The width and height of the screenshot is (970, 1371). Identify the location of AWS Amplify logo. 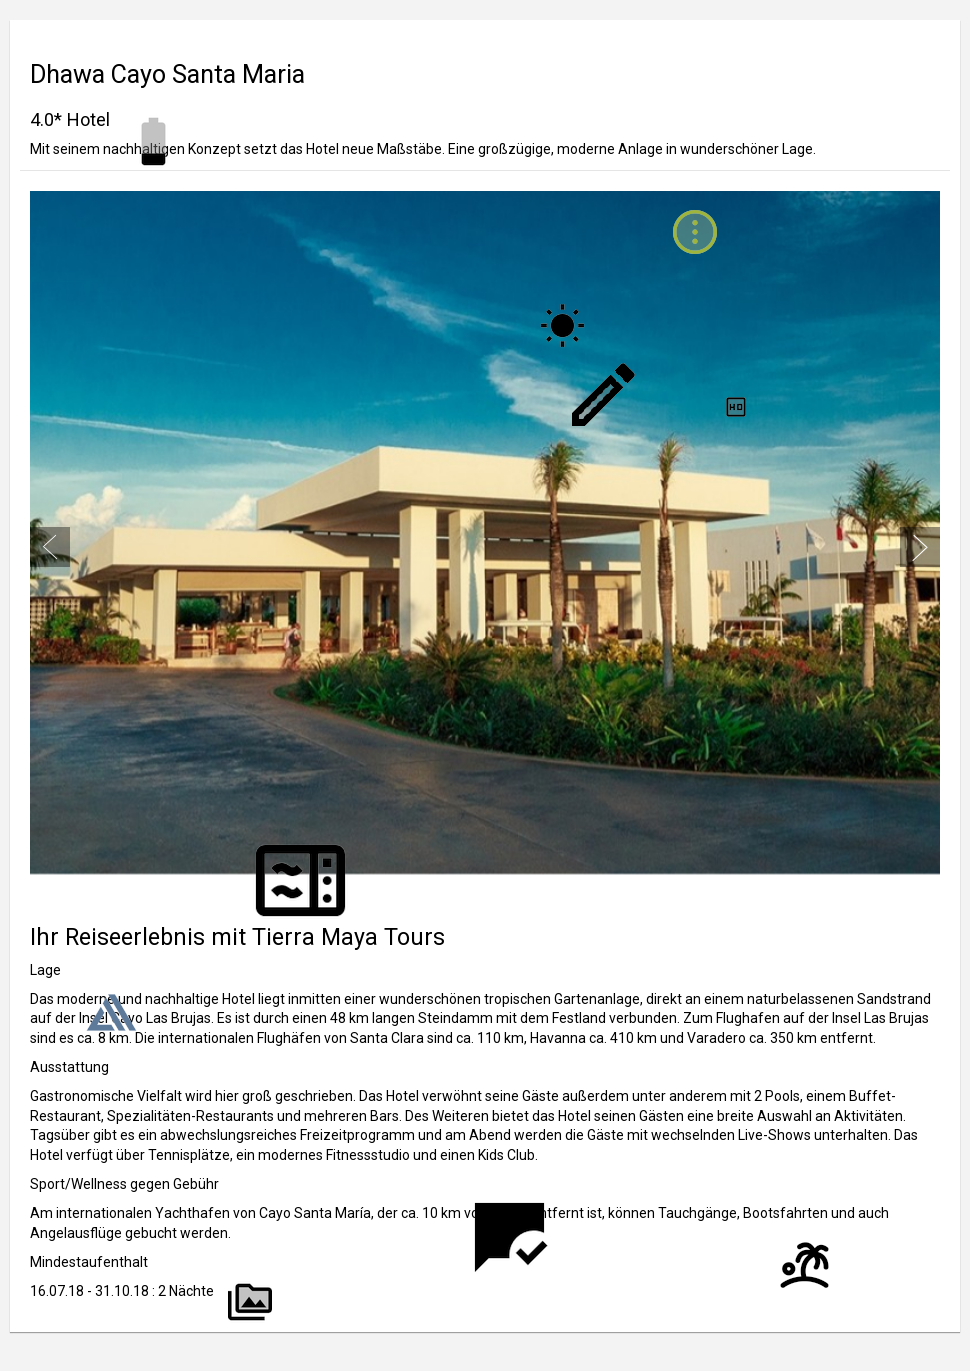
(111, 1012).